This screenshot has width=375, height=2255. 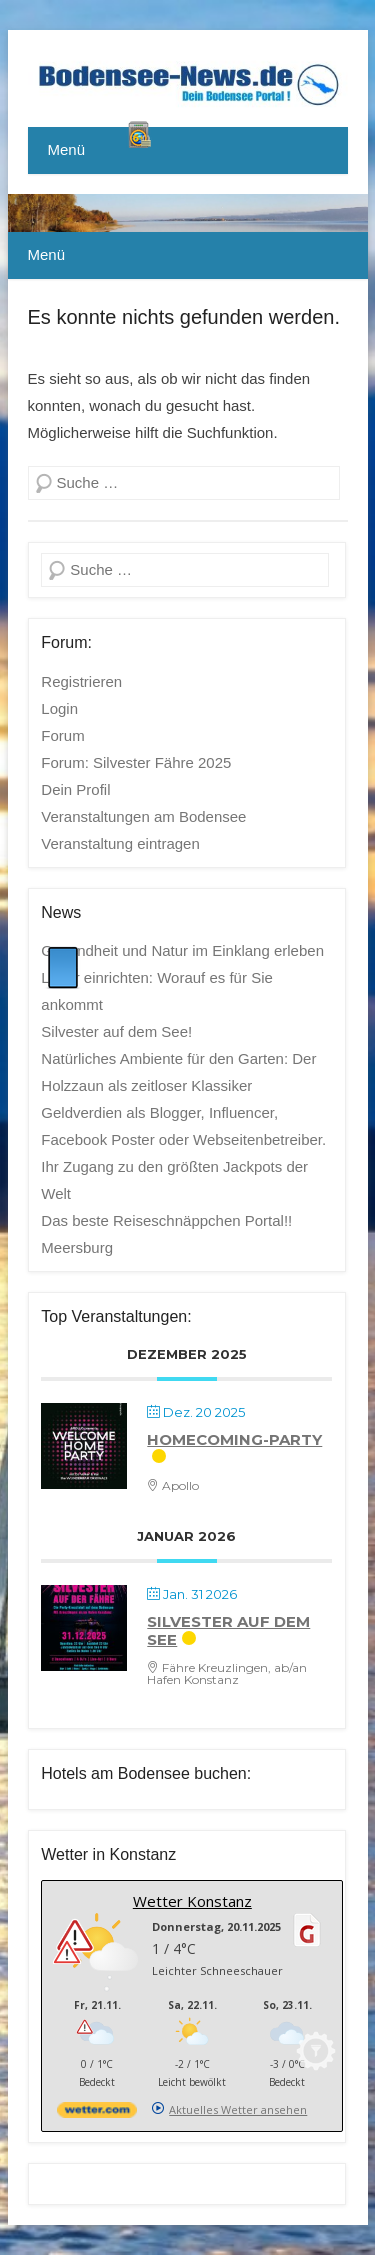 What do you see at coordinates (63, 968) in the screenshot?
I see `indicates a connected iPad device` at bounding box center [63, 968].